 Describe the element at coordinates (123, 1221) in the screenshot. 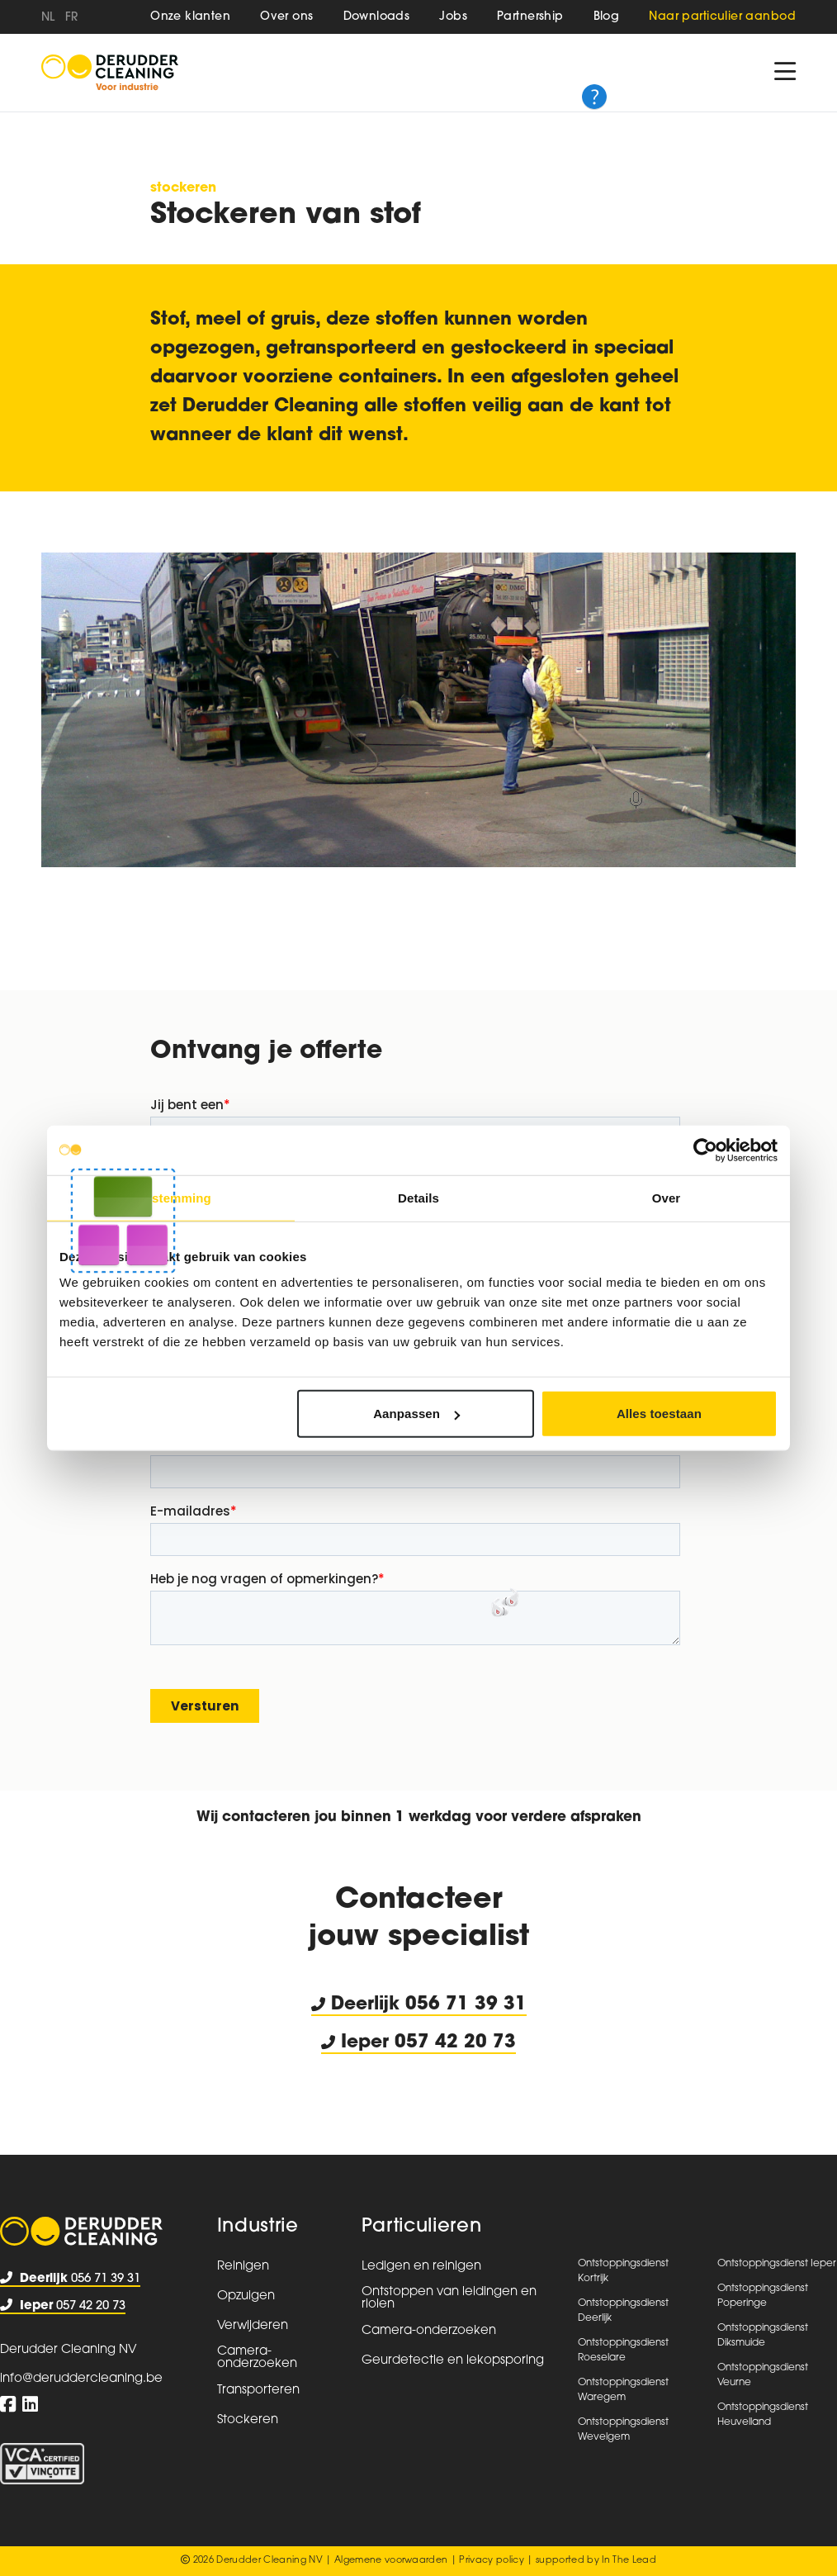

I see `select all items in the current view` at that location.